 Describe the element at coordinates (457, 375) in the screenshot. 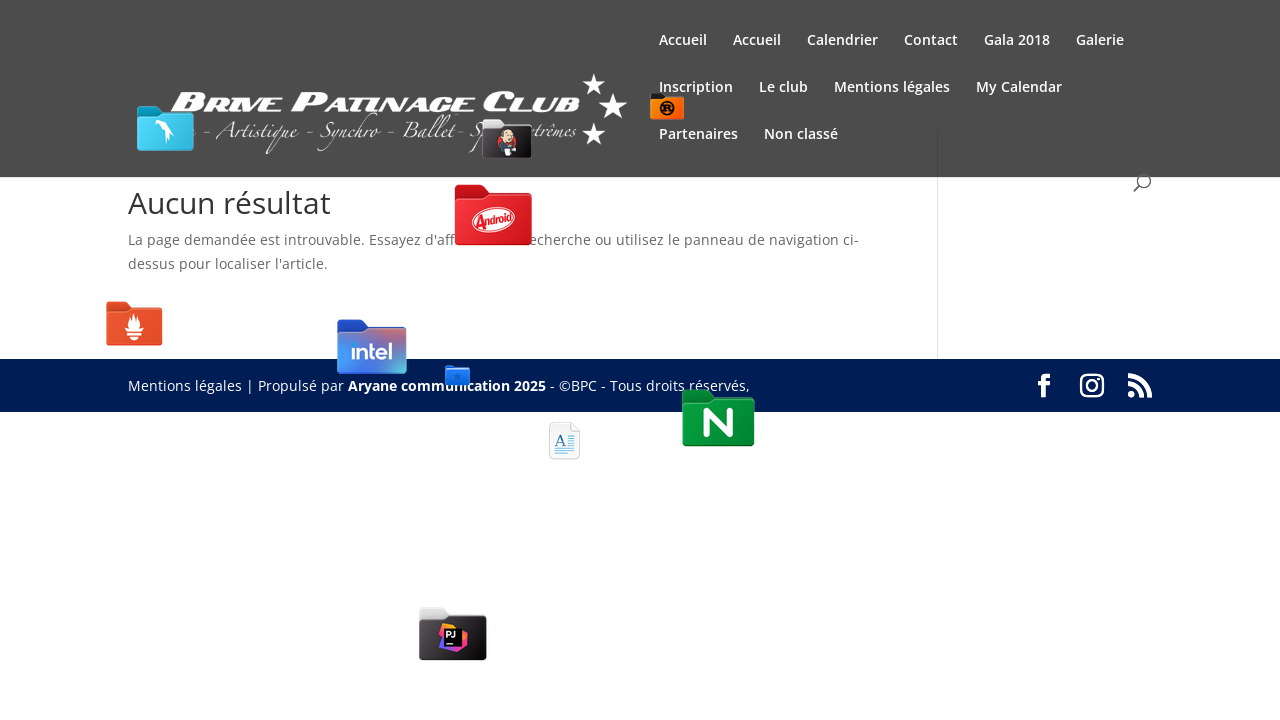

I see `access bookmarked or favorite files` at that location.